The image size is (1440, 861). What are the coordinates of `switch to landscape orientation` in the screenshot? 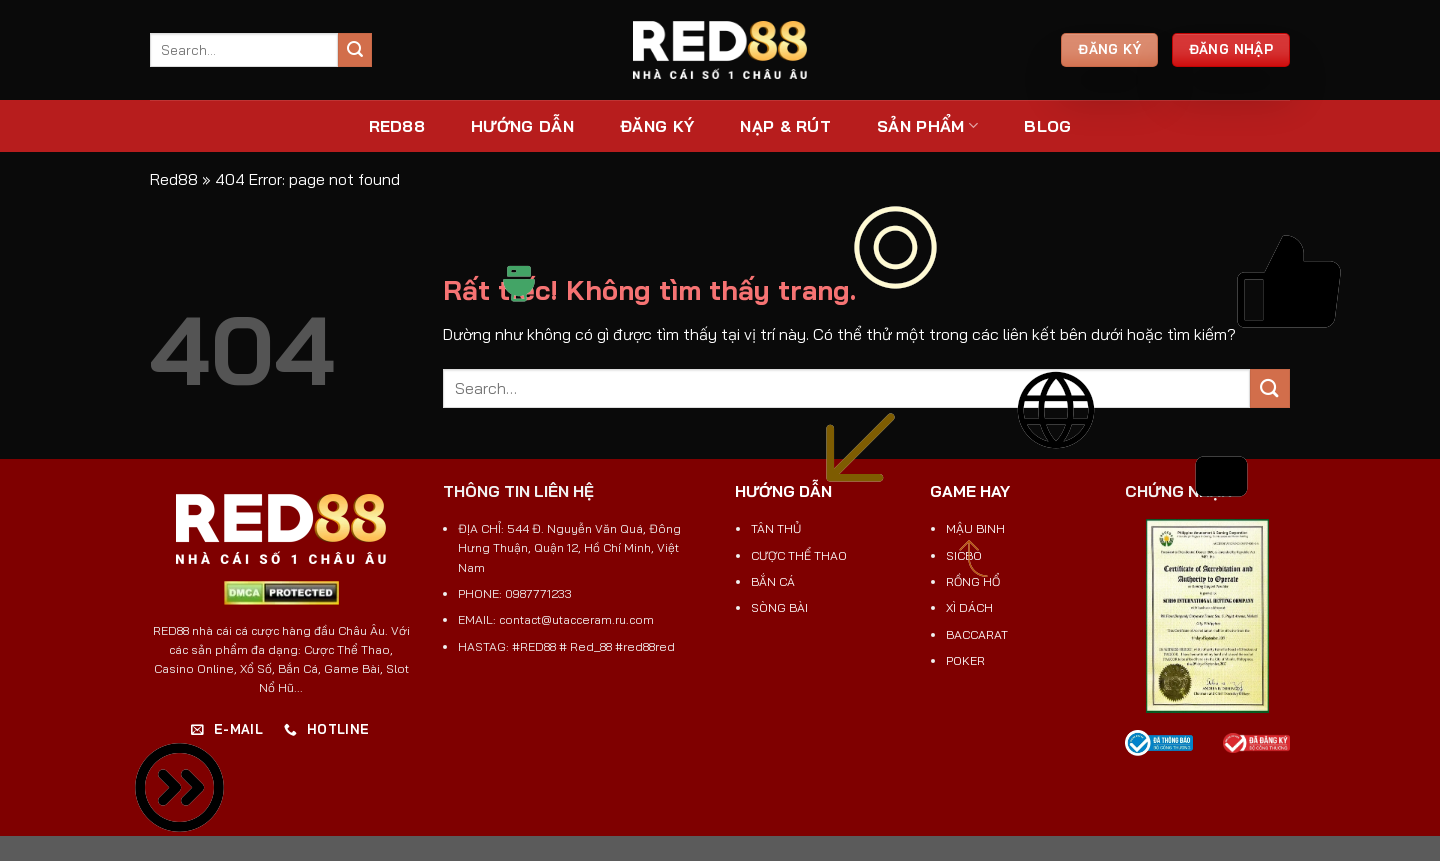 It's located at (1221, 476).